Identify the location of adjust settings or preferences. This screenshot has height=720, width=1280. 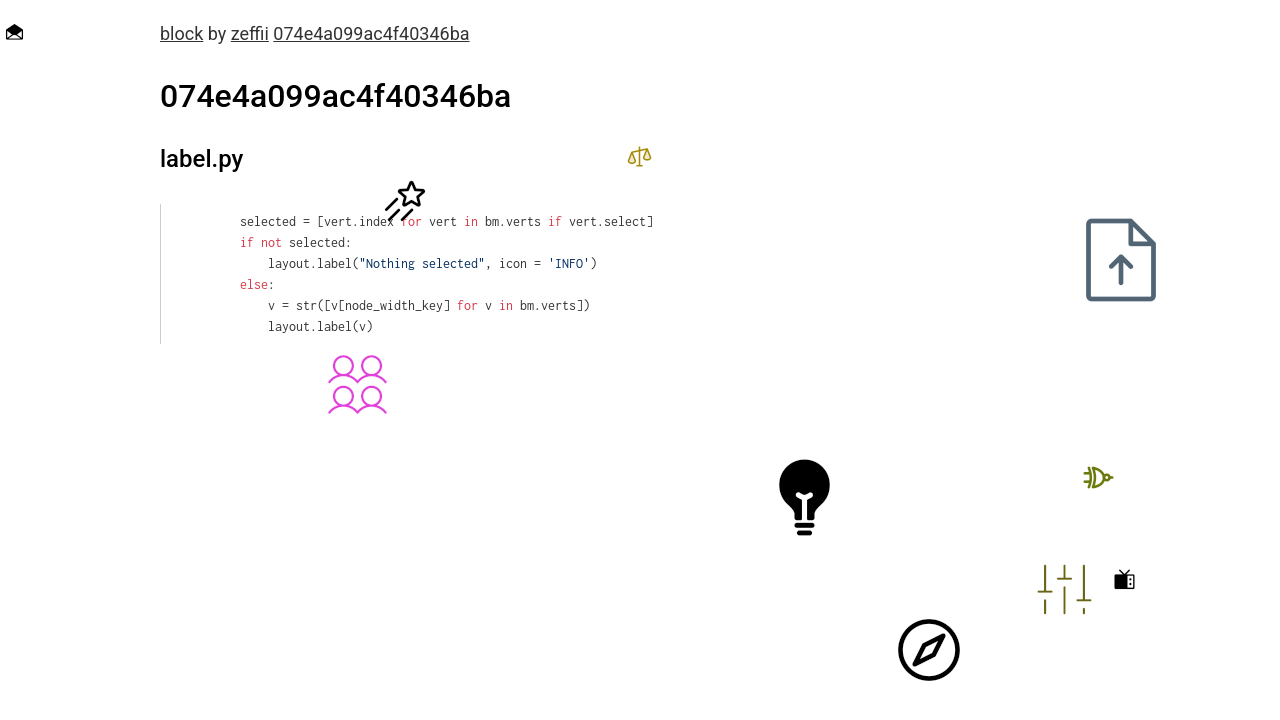
(1064, 589).